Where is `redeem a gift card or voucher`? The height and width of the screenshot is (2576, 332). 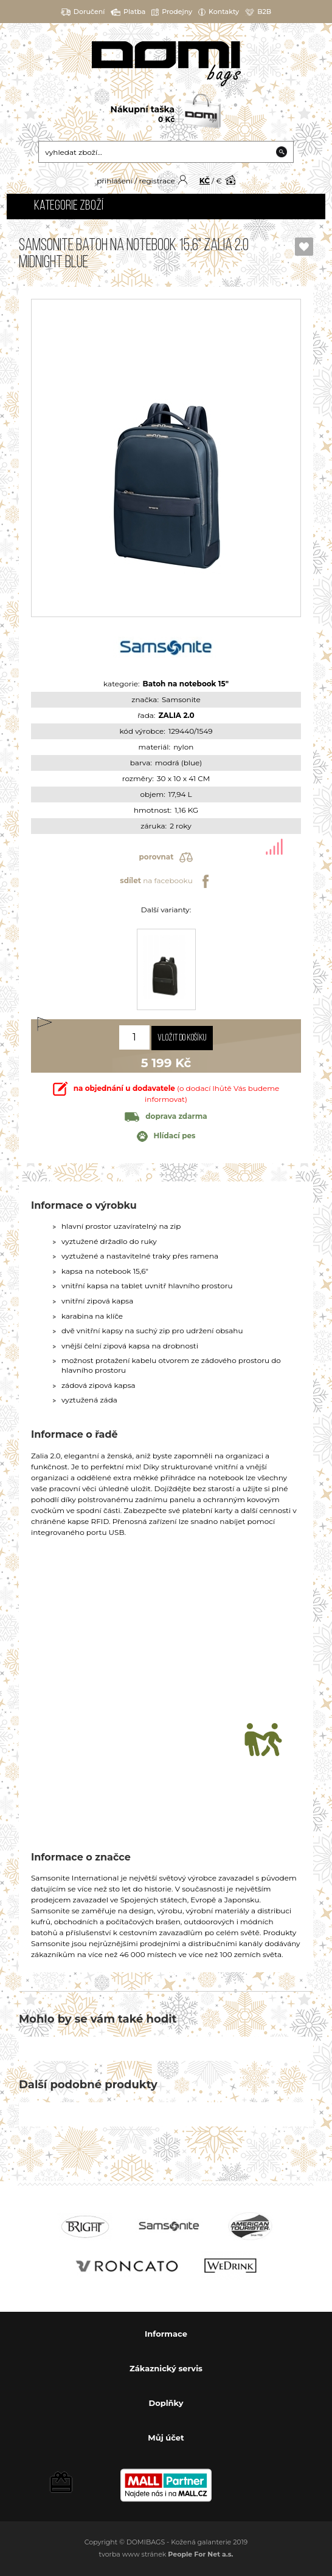 redeem a gift card or voucher is located at coordinates (61, 2482).